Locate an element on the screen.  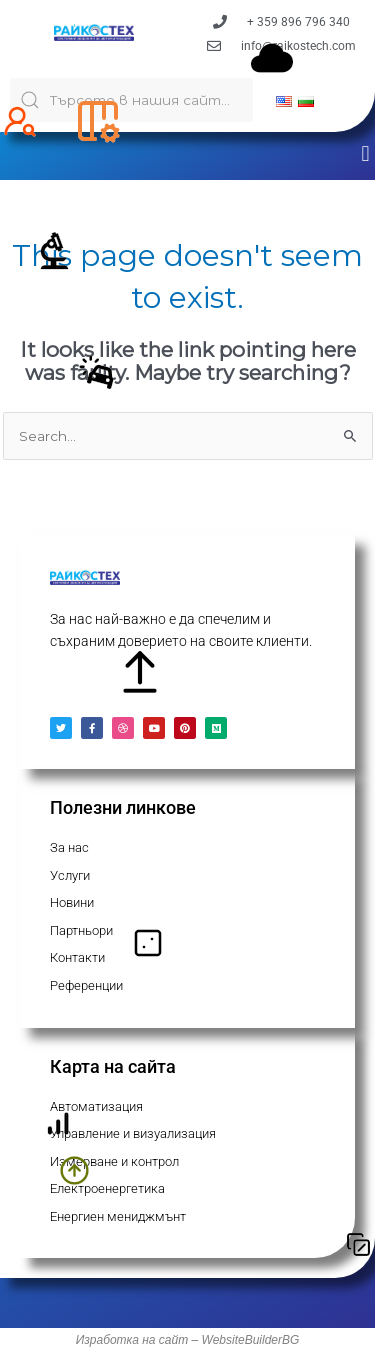
scroll to top of page is located at coordinates (74, 1170).